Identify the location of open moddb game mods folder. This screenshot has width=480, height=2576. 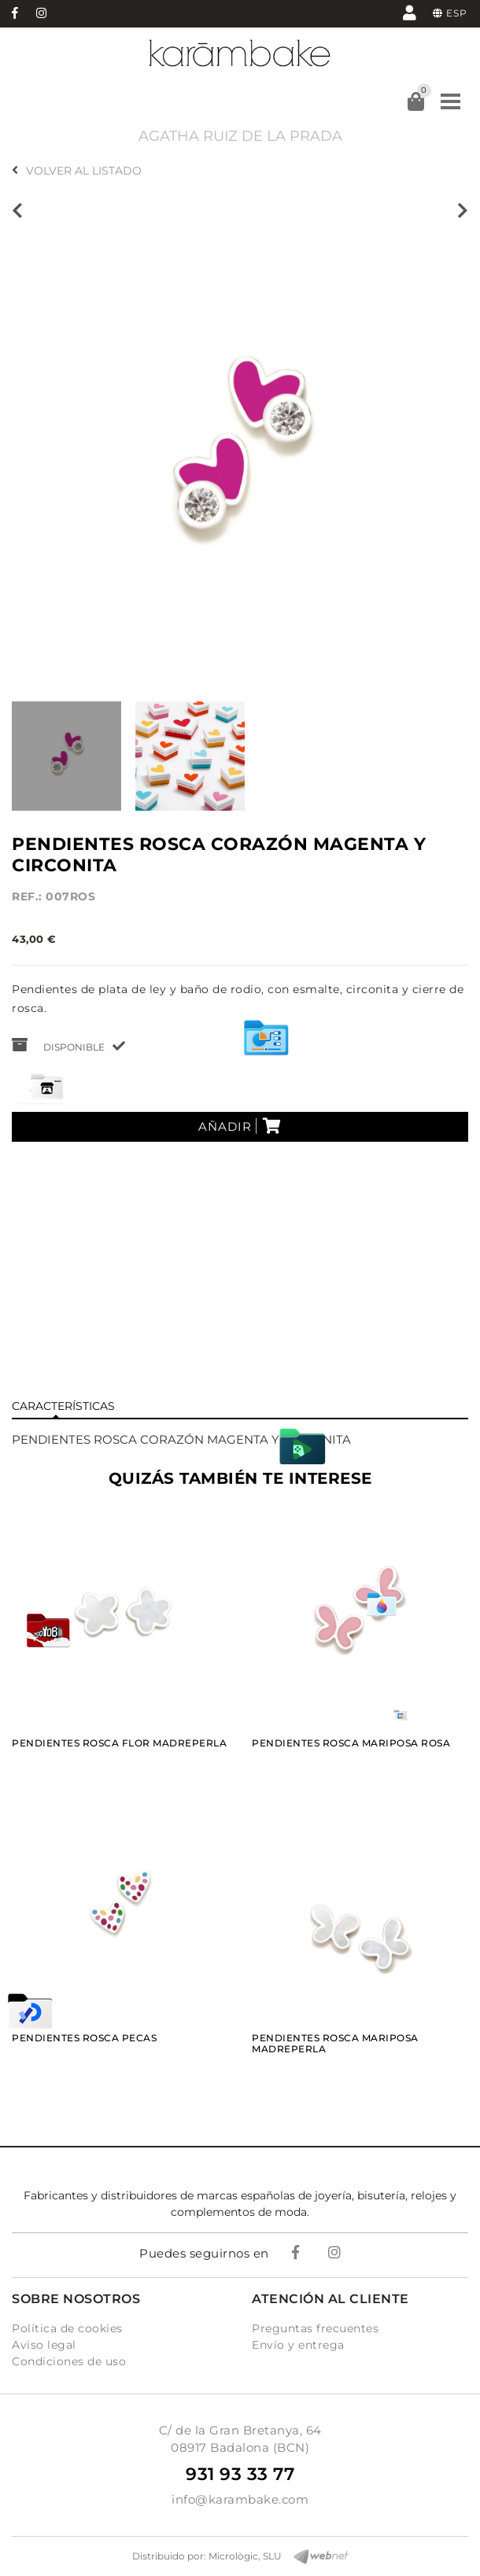
(48, 1632).